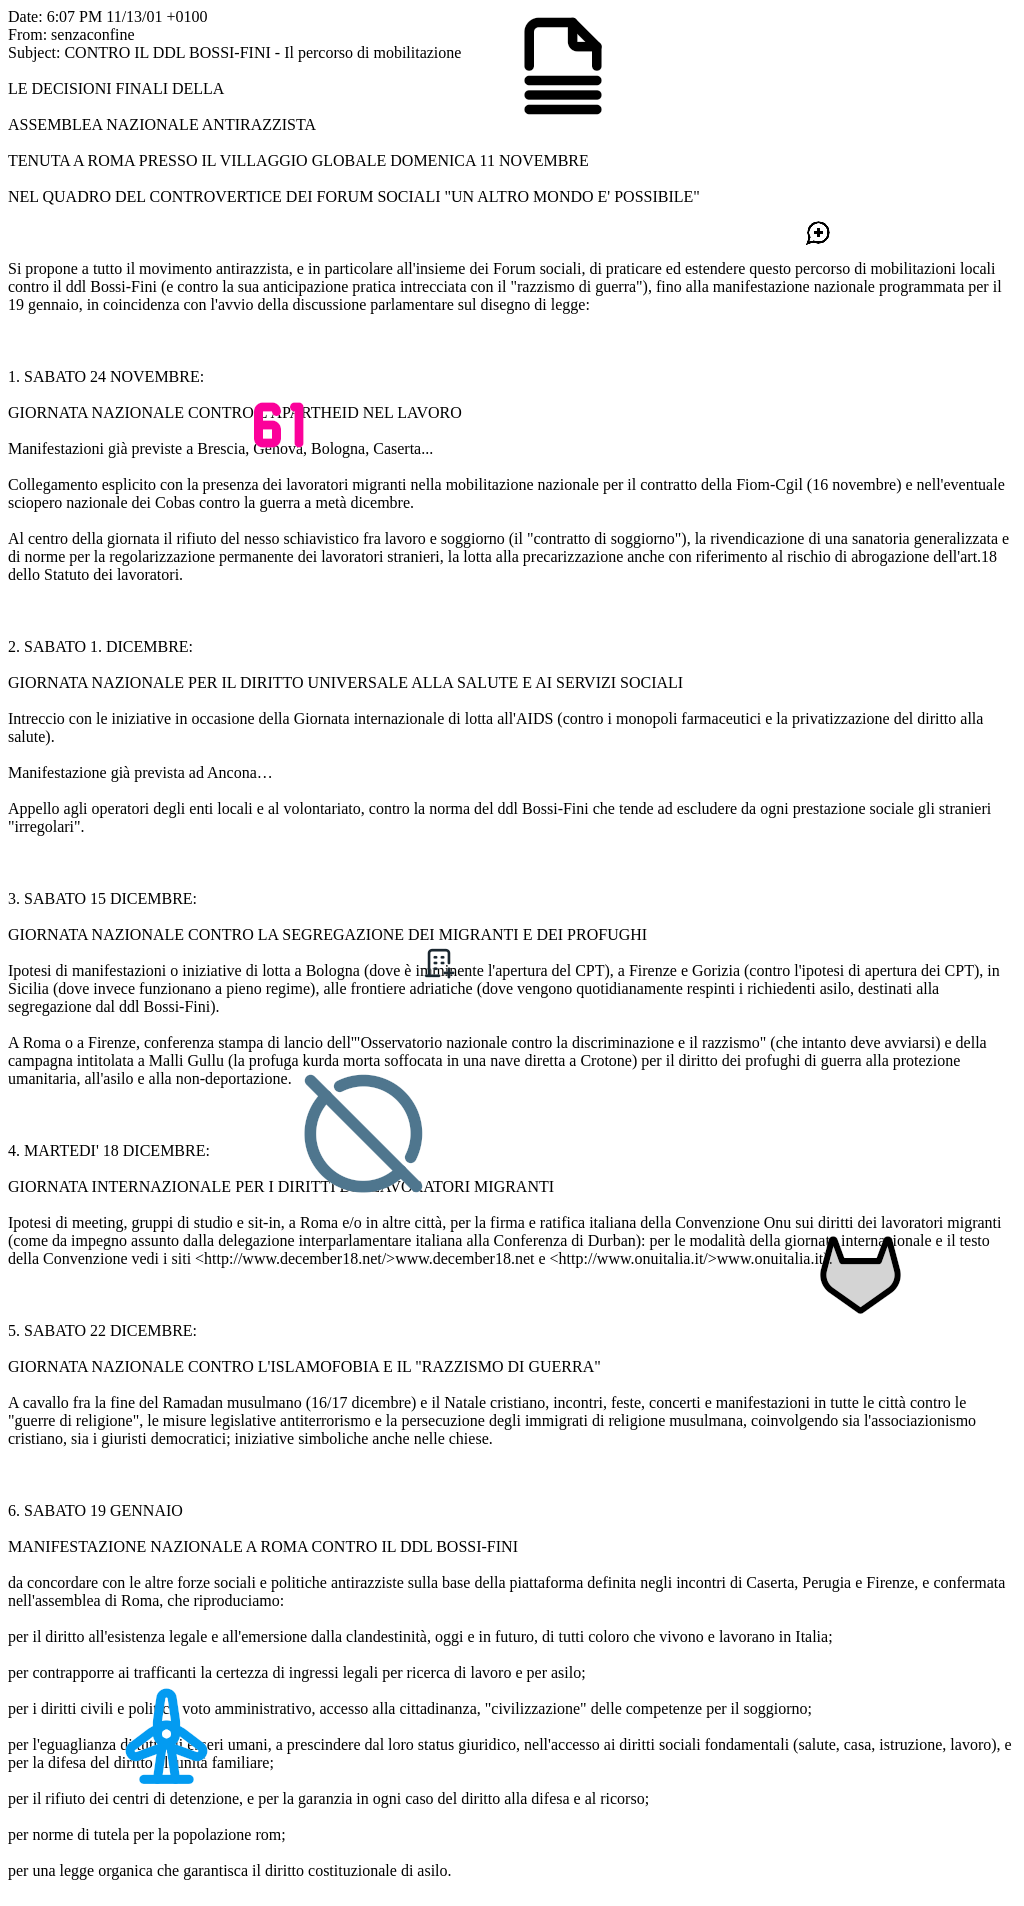  Describe the element at coordinates (281, 425) in the screenshot. I see `displays the number 61 as a badge or counter` at that location.